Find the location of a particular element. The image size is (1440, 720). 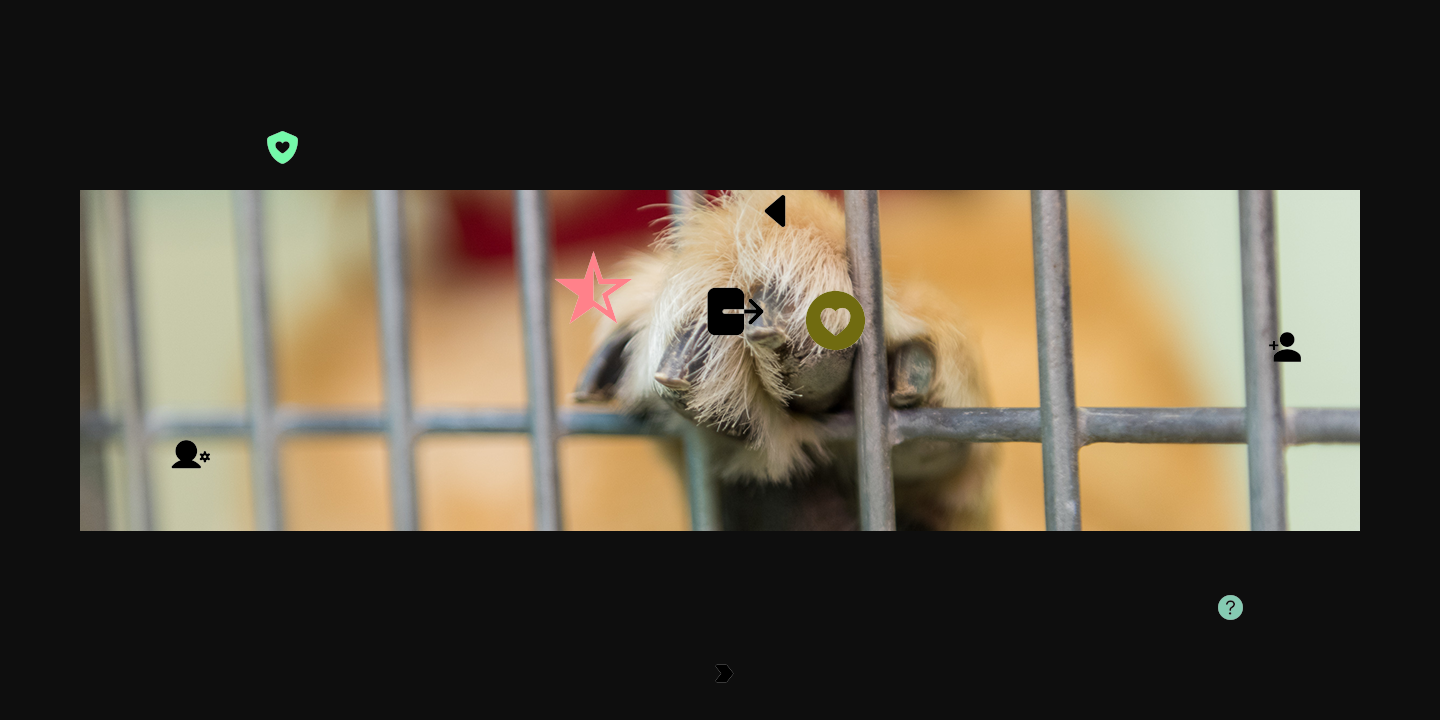

access help or support information is located at coordinates (1230, 607).